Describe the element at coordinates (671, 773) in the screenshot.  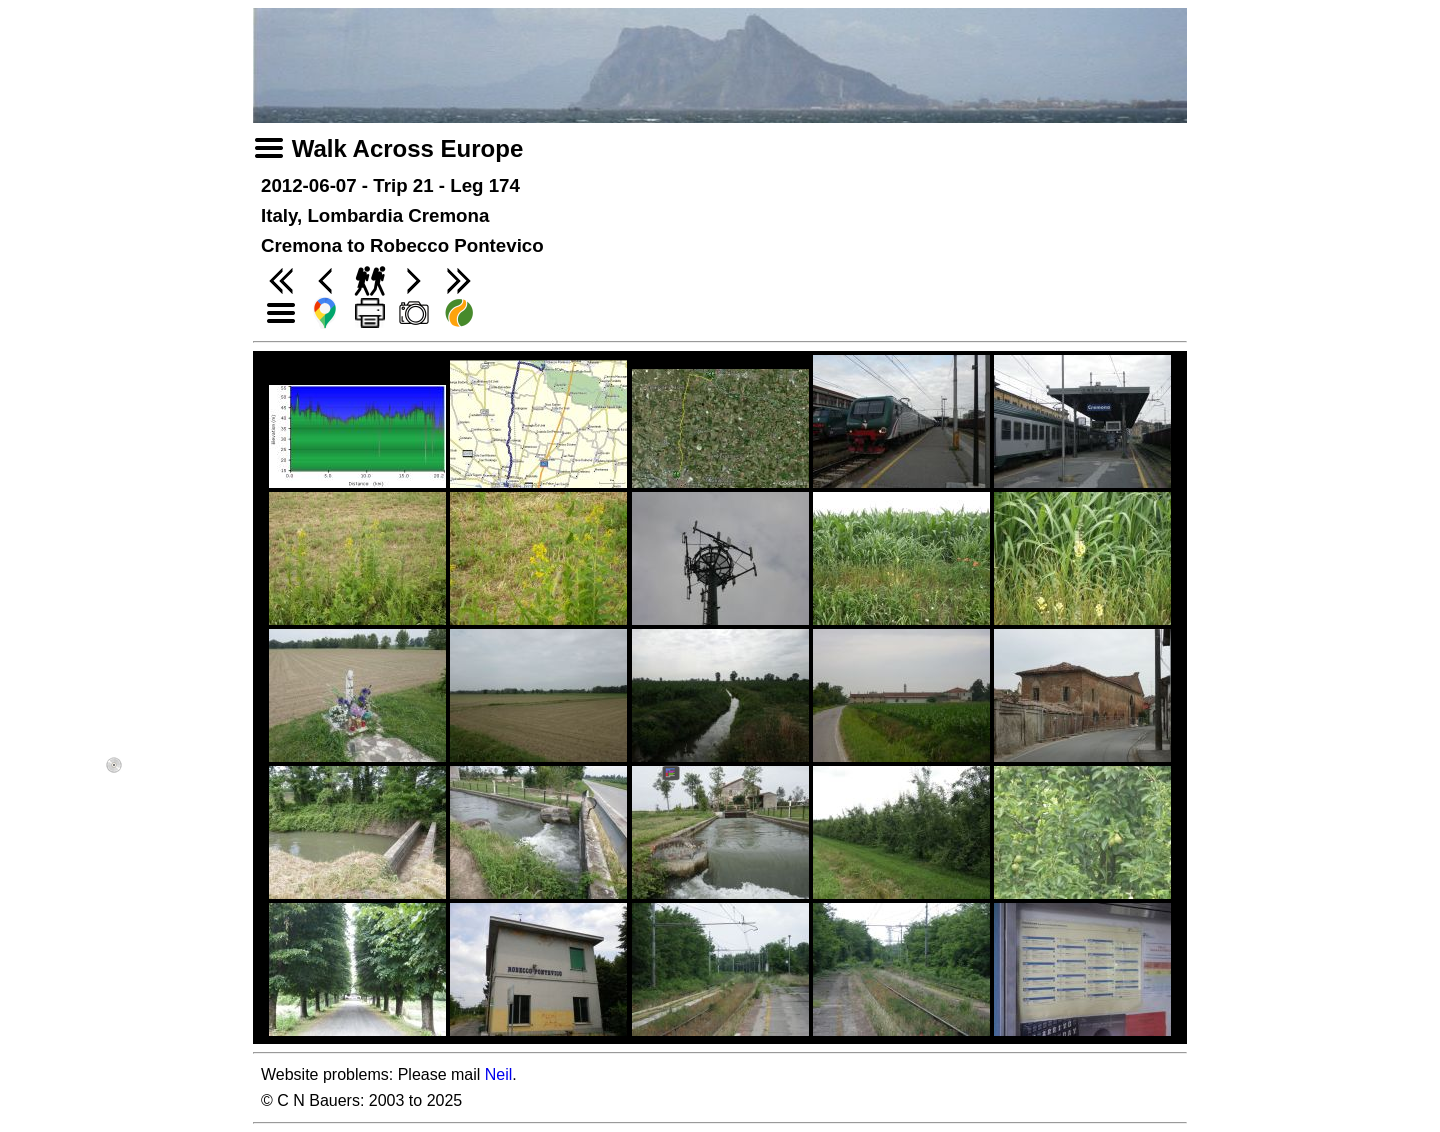
I see `open software development tools` at that location.